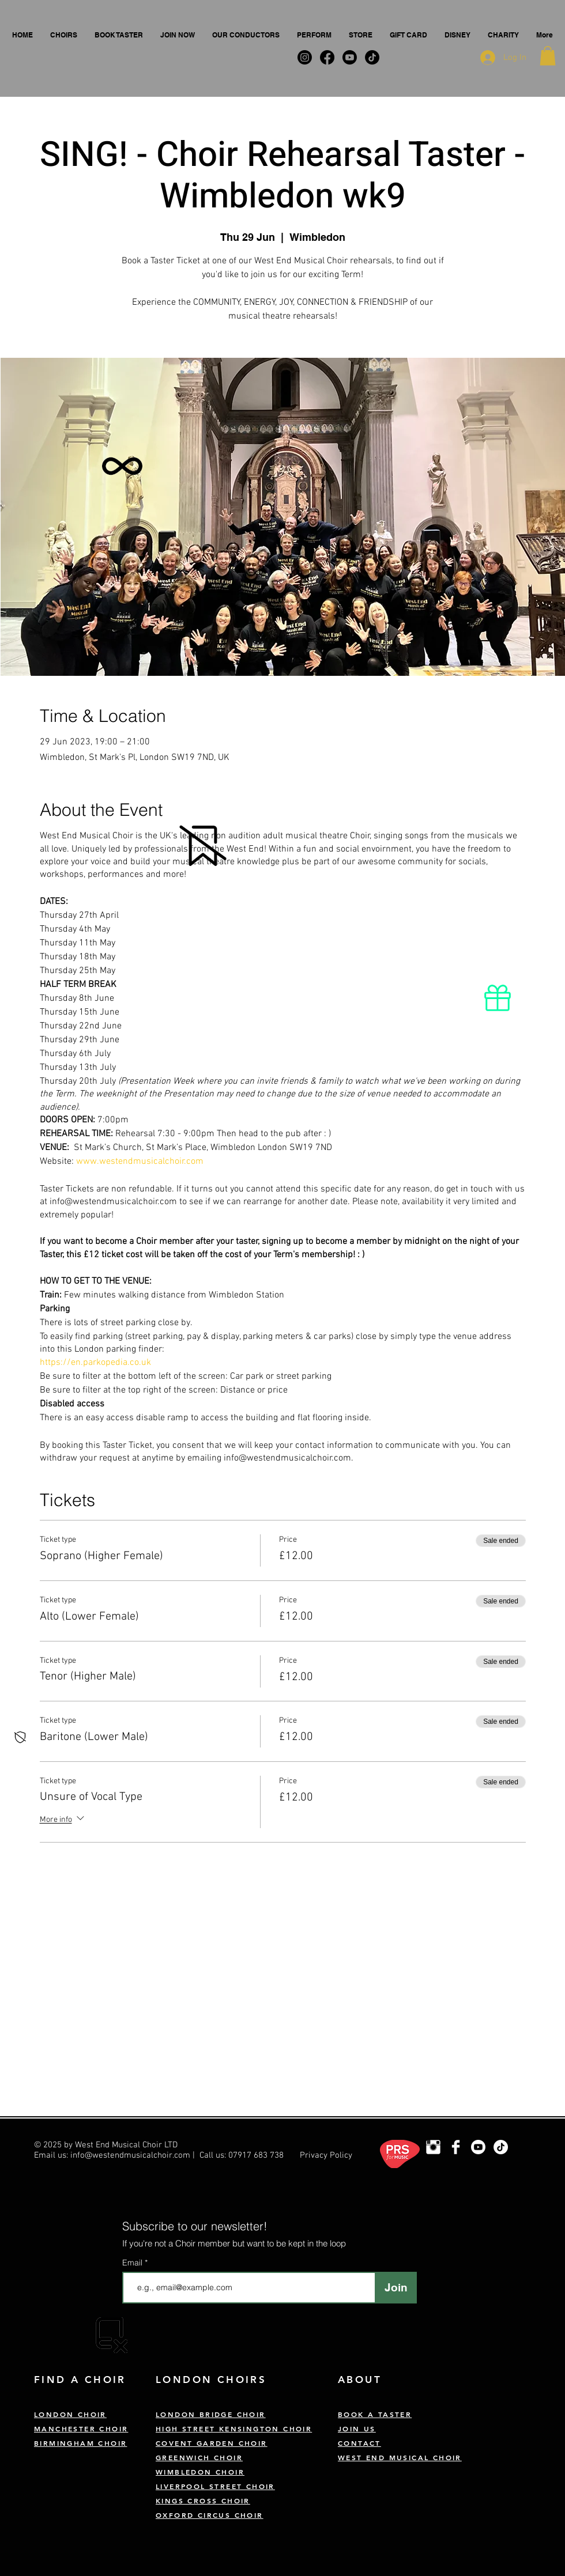  What do you see at coordinates (498, 999) in the screenshot?
I see `access gifts or rewards` at bounding box center [498, 999].